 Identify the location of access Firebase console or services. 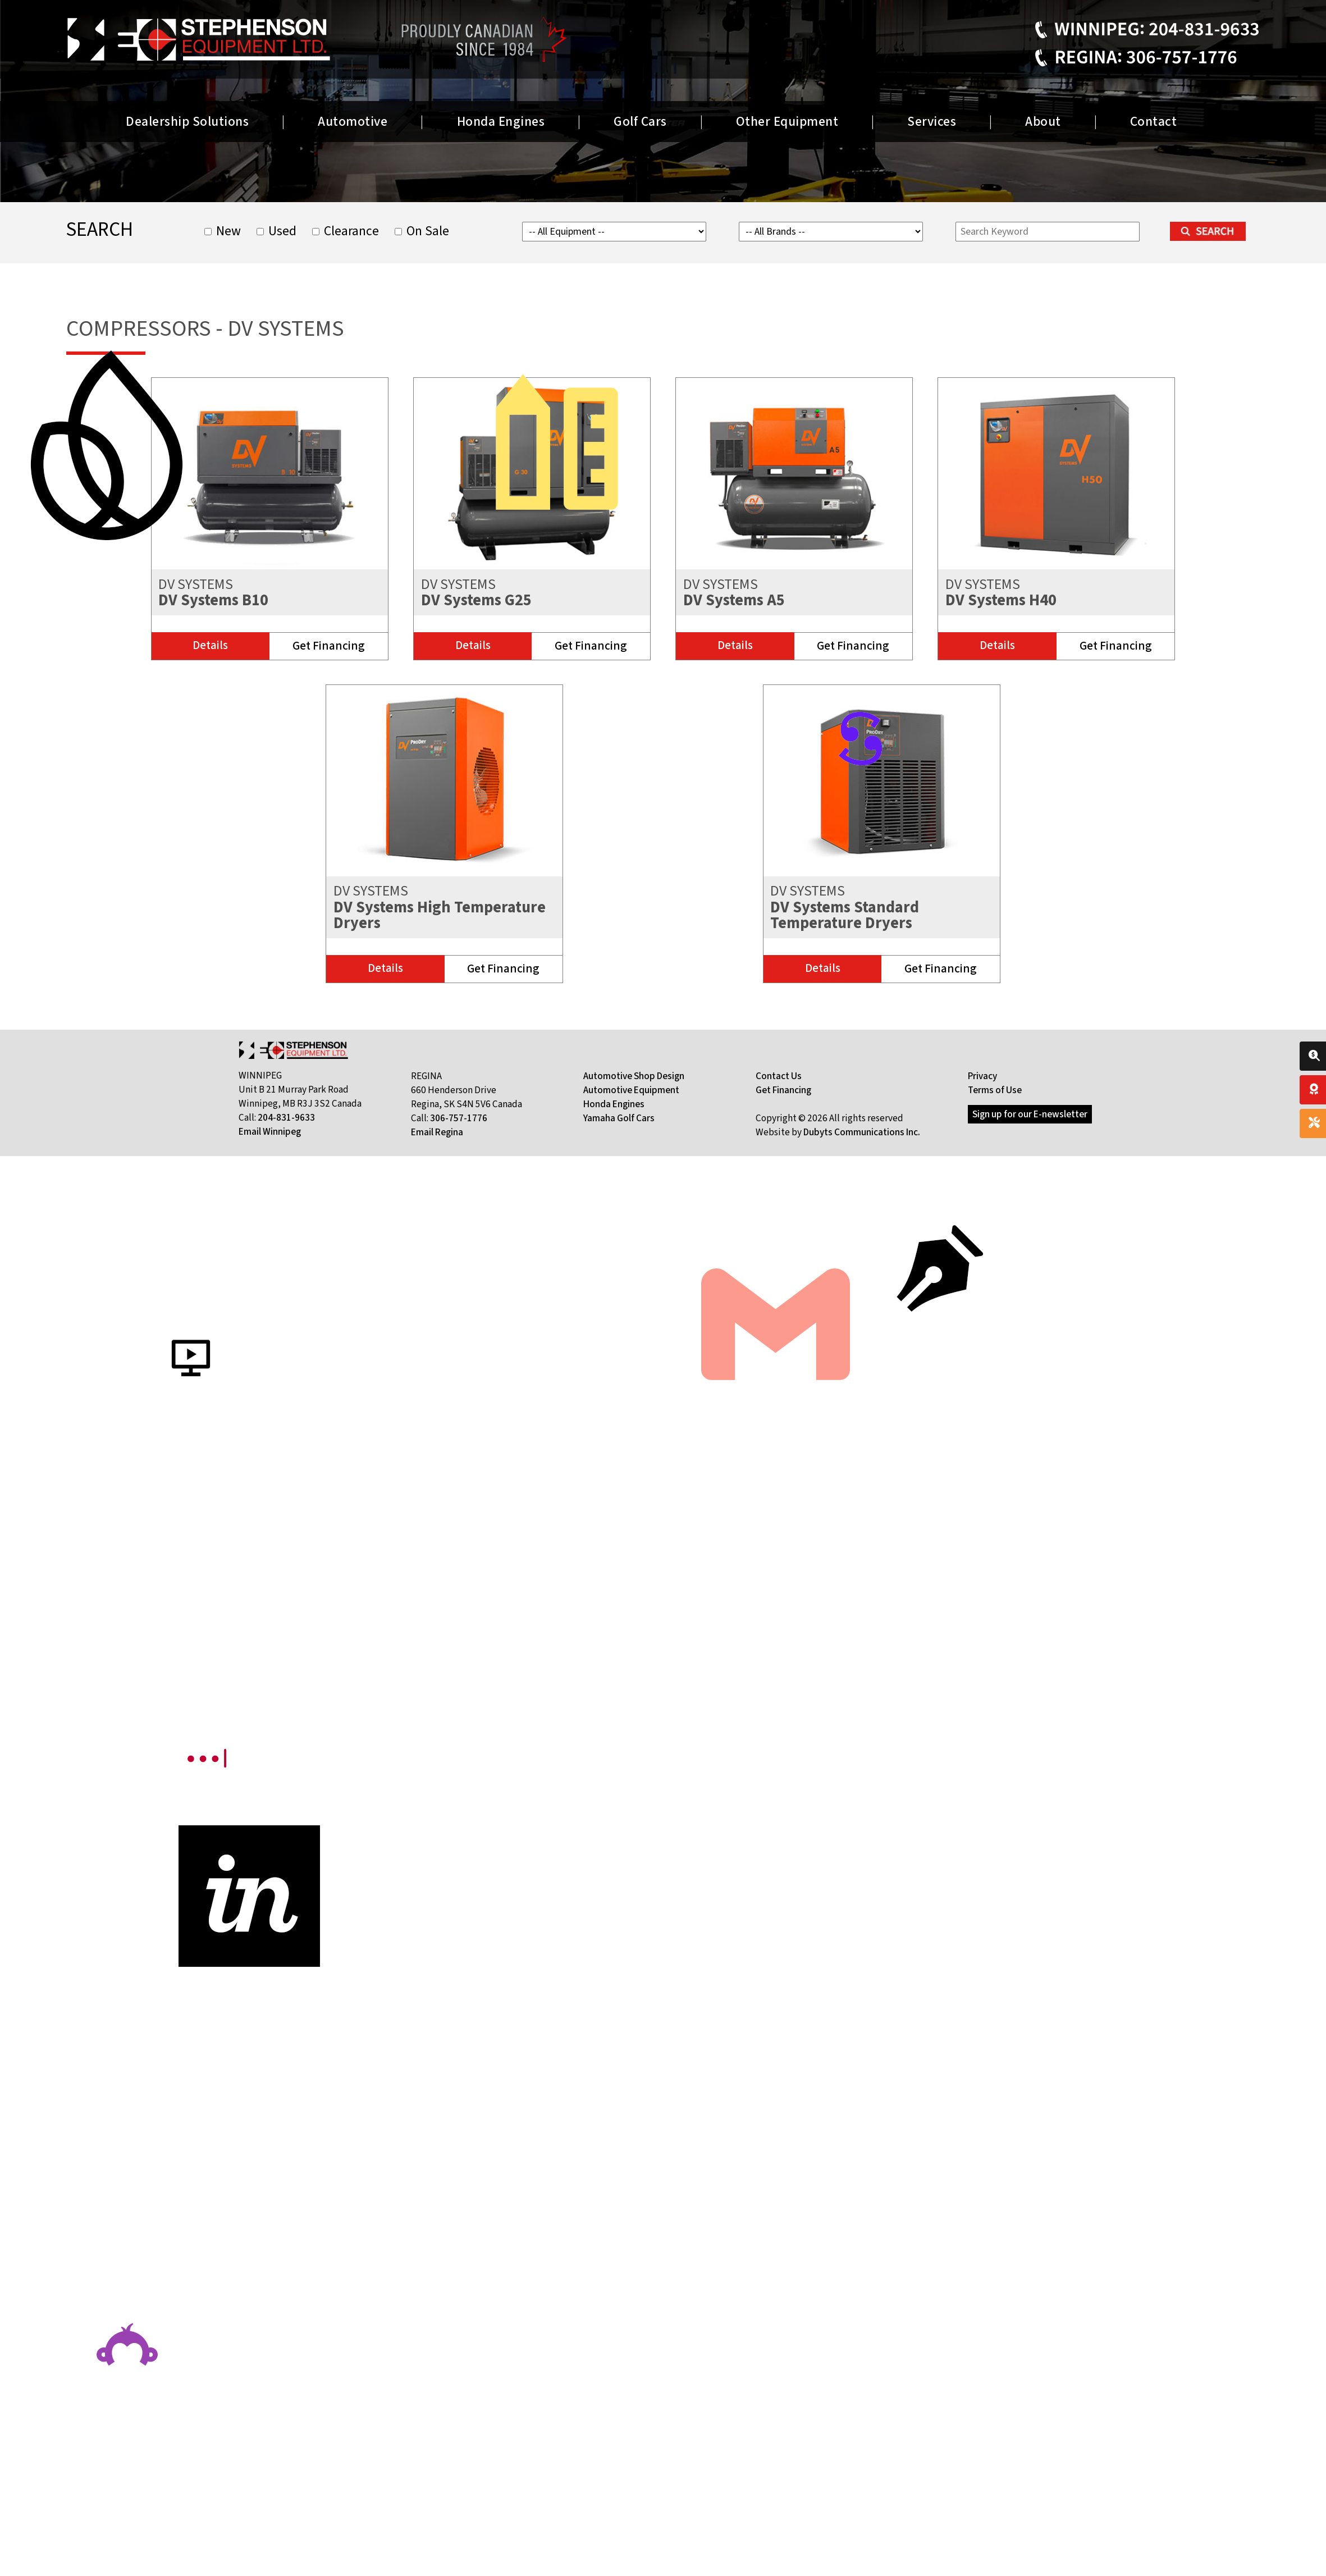
(107, 445).